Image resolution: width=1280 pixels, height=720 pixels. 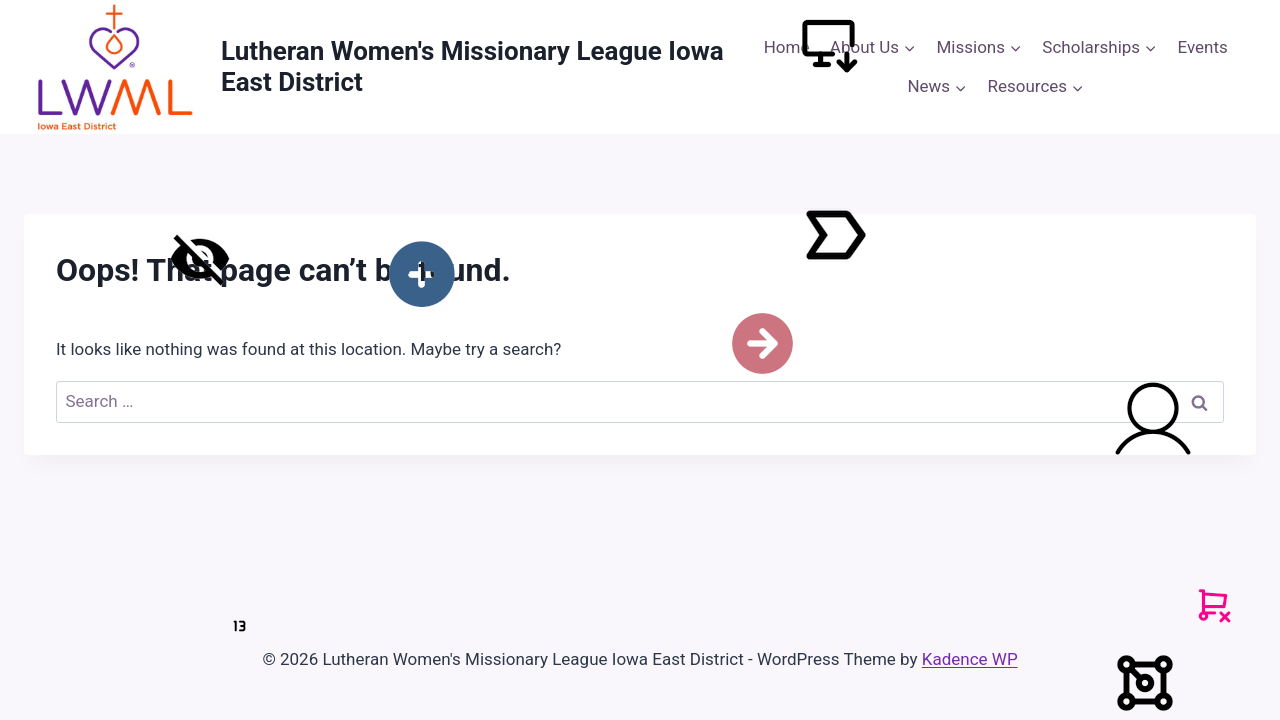 What do you see at coordinates (835, 235) in the screenshot?
I see `mark item as important` at bounding box center [835, 235].